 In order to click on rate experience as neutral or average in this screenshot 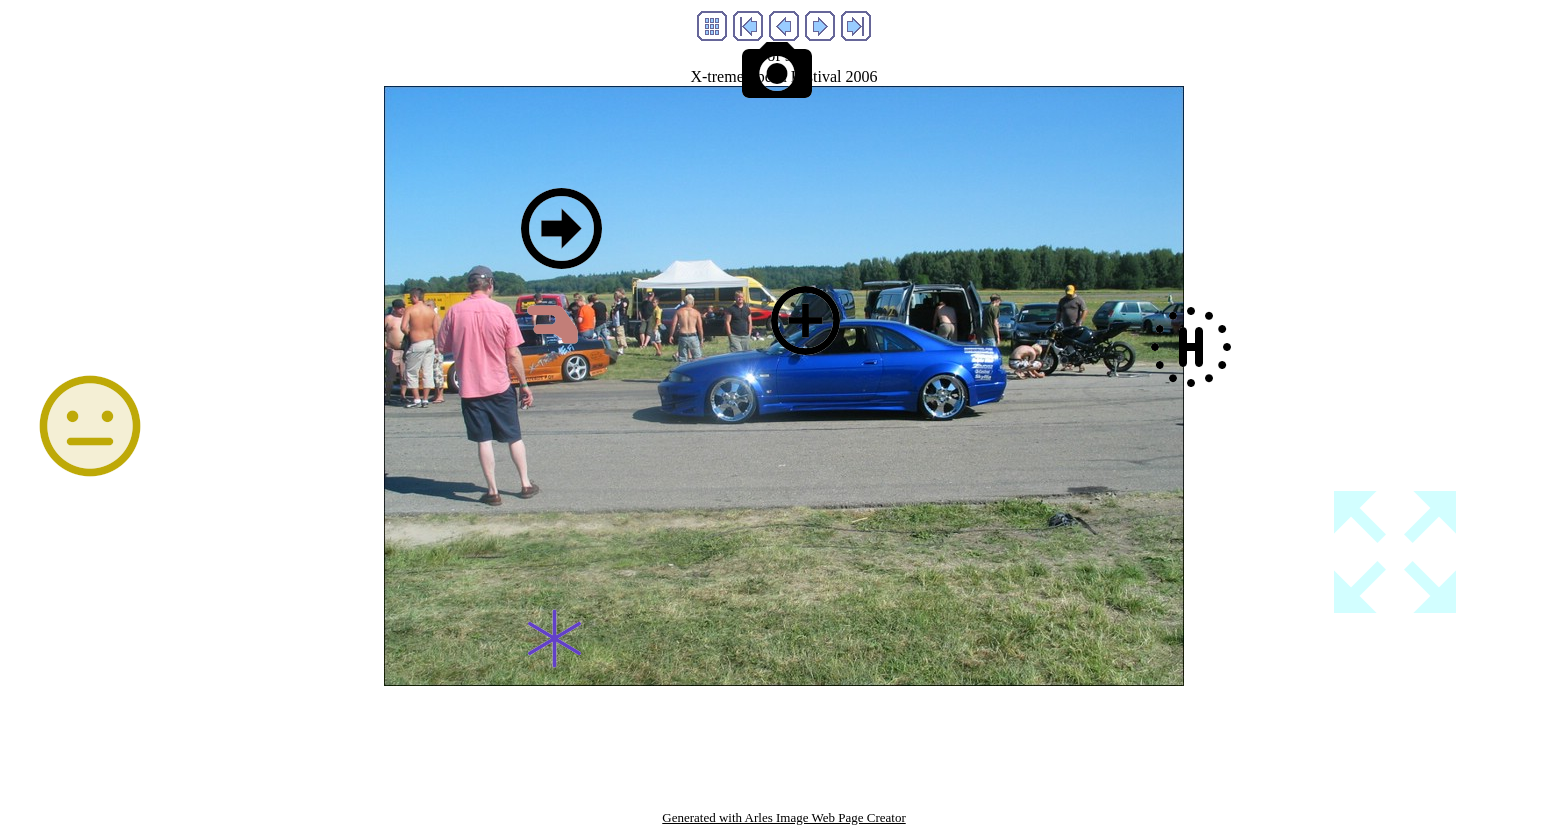, I will do `click(90, 426)`.